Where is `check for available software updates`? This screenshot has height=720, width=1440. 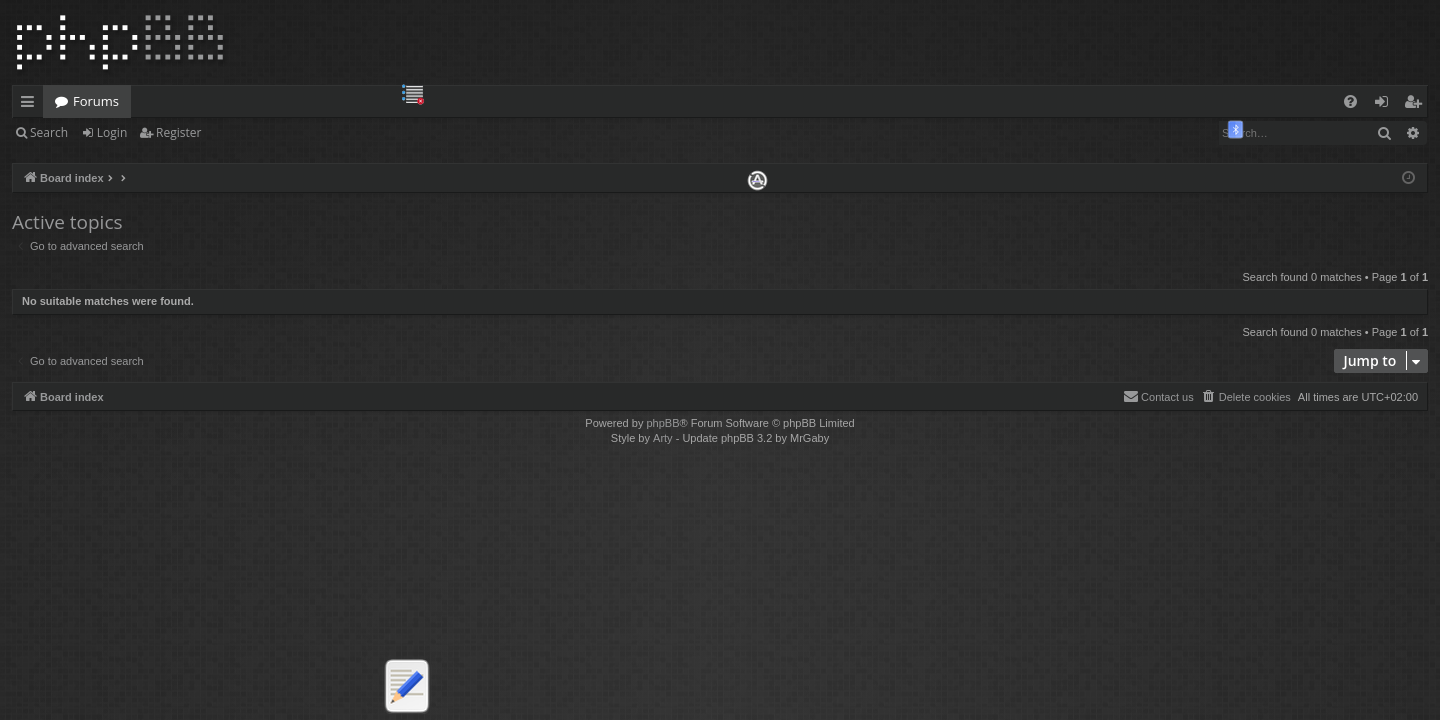 check for available software updates is located at coordinates (757, 180).